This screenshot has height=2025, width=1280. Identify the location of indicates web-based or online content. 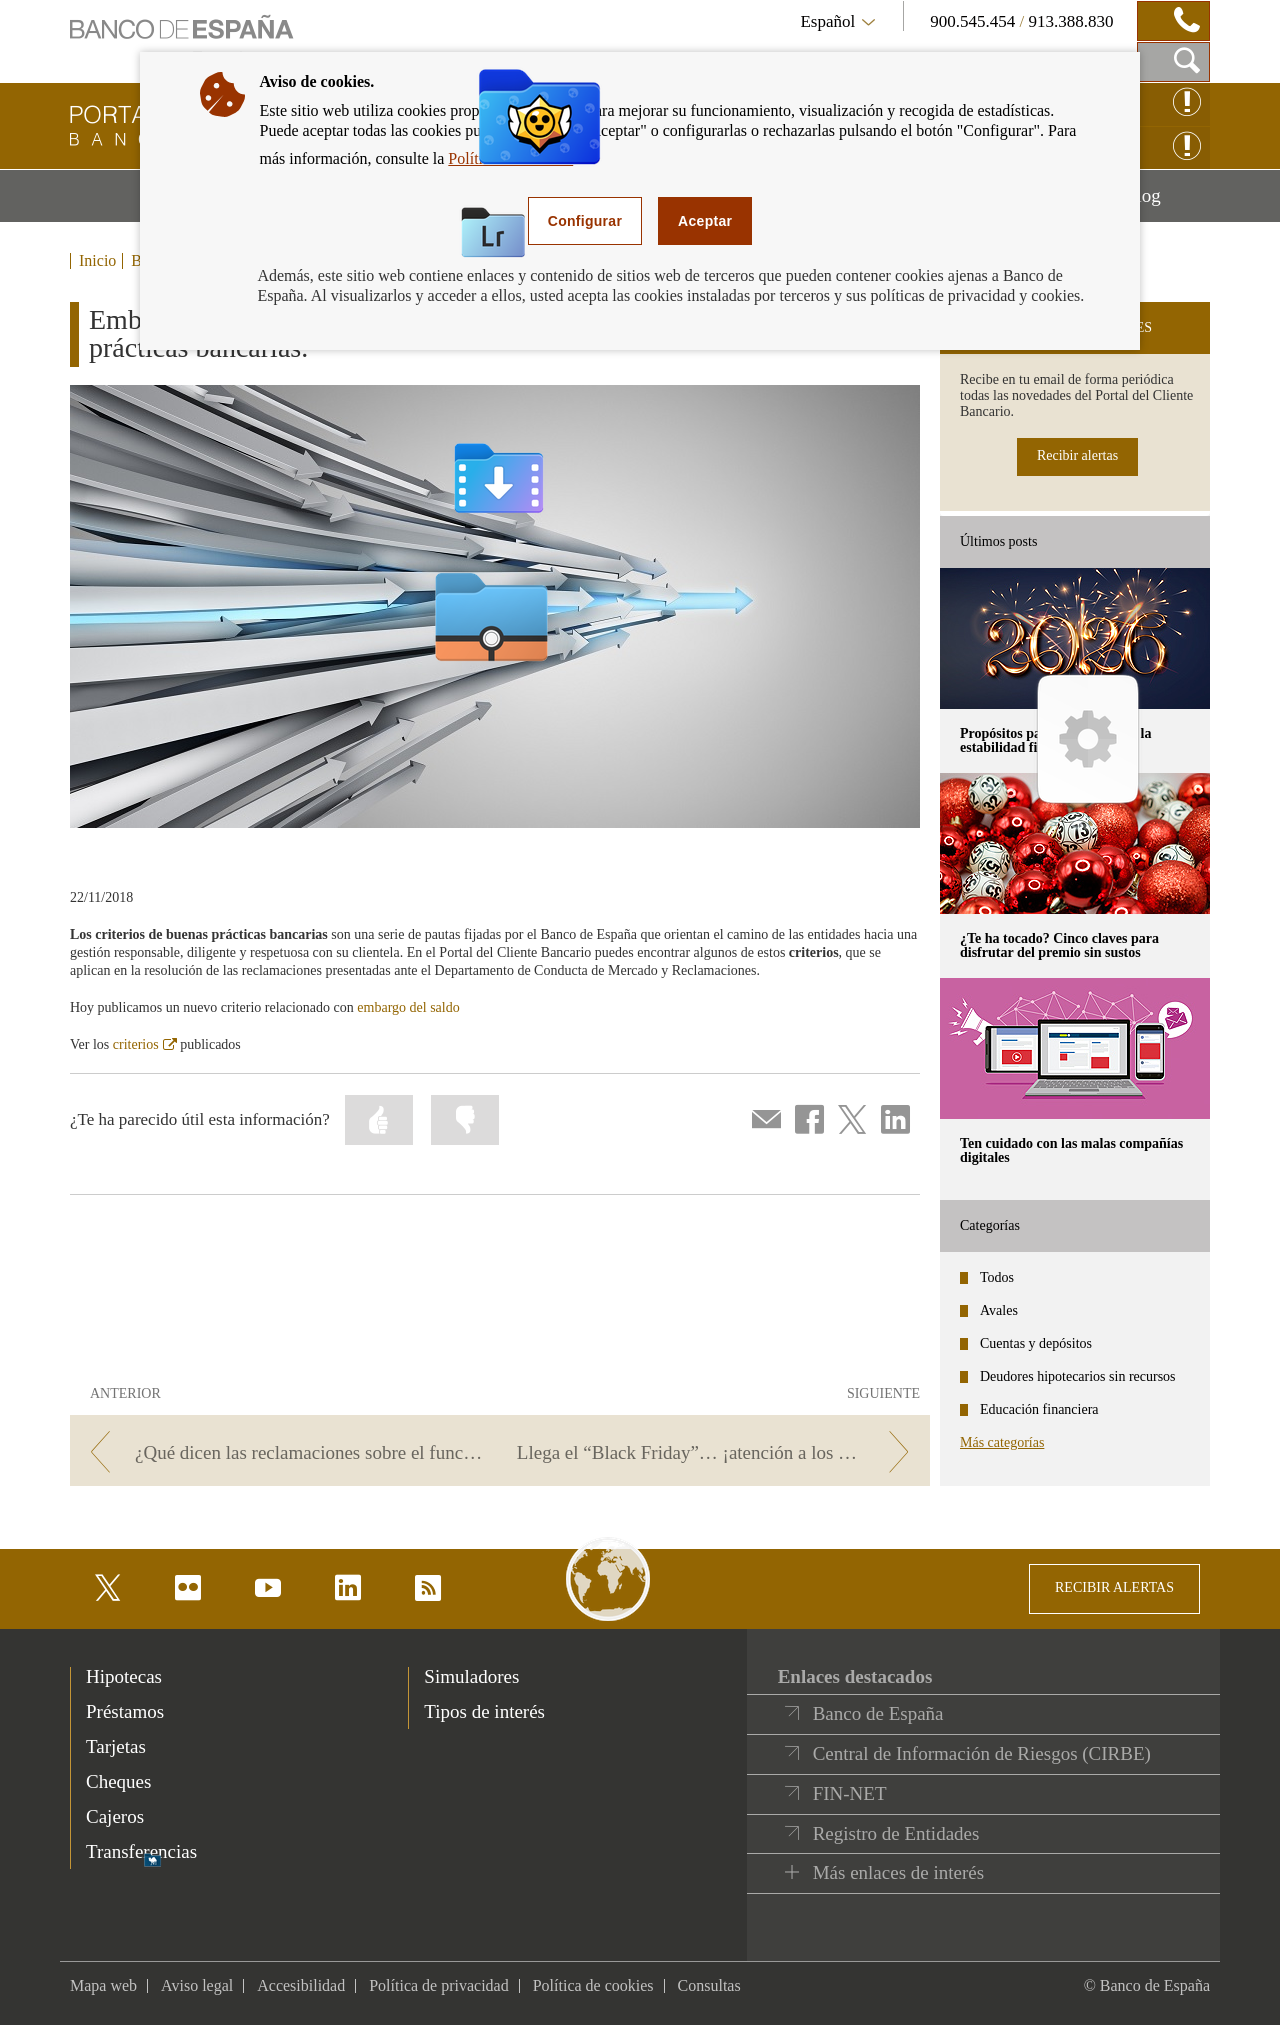
(608, 1579).